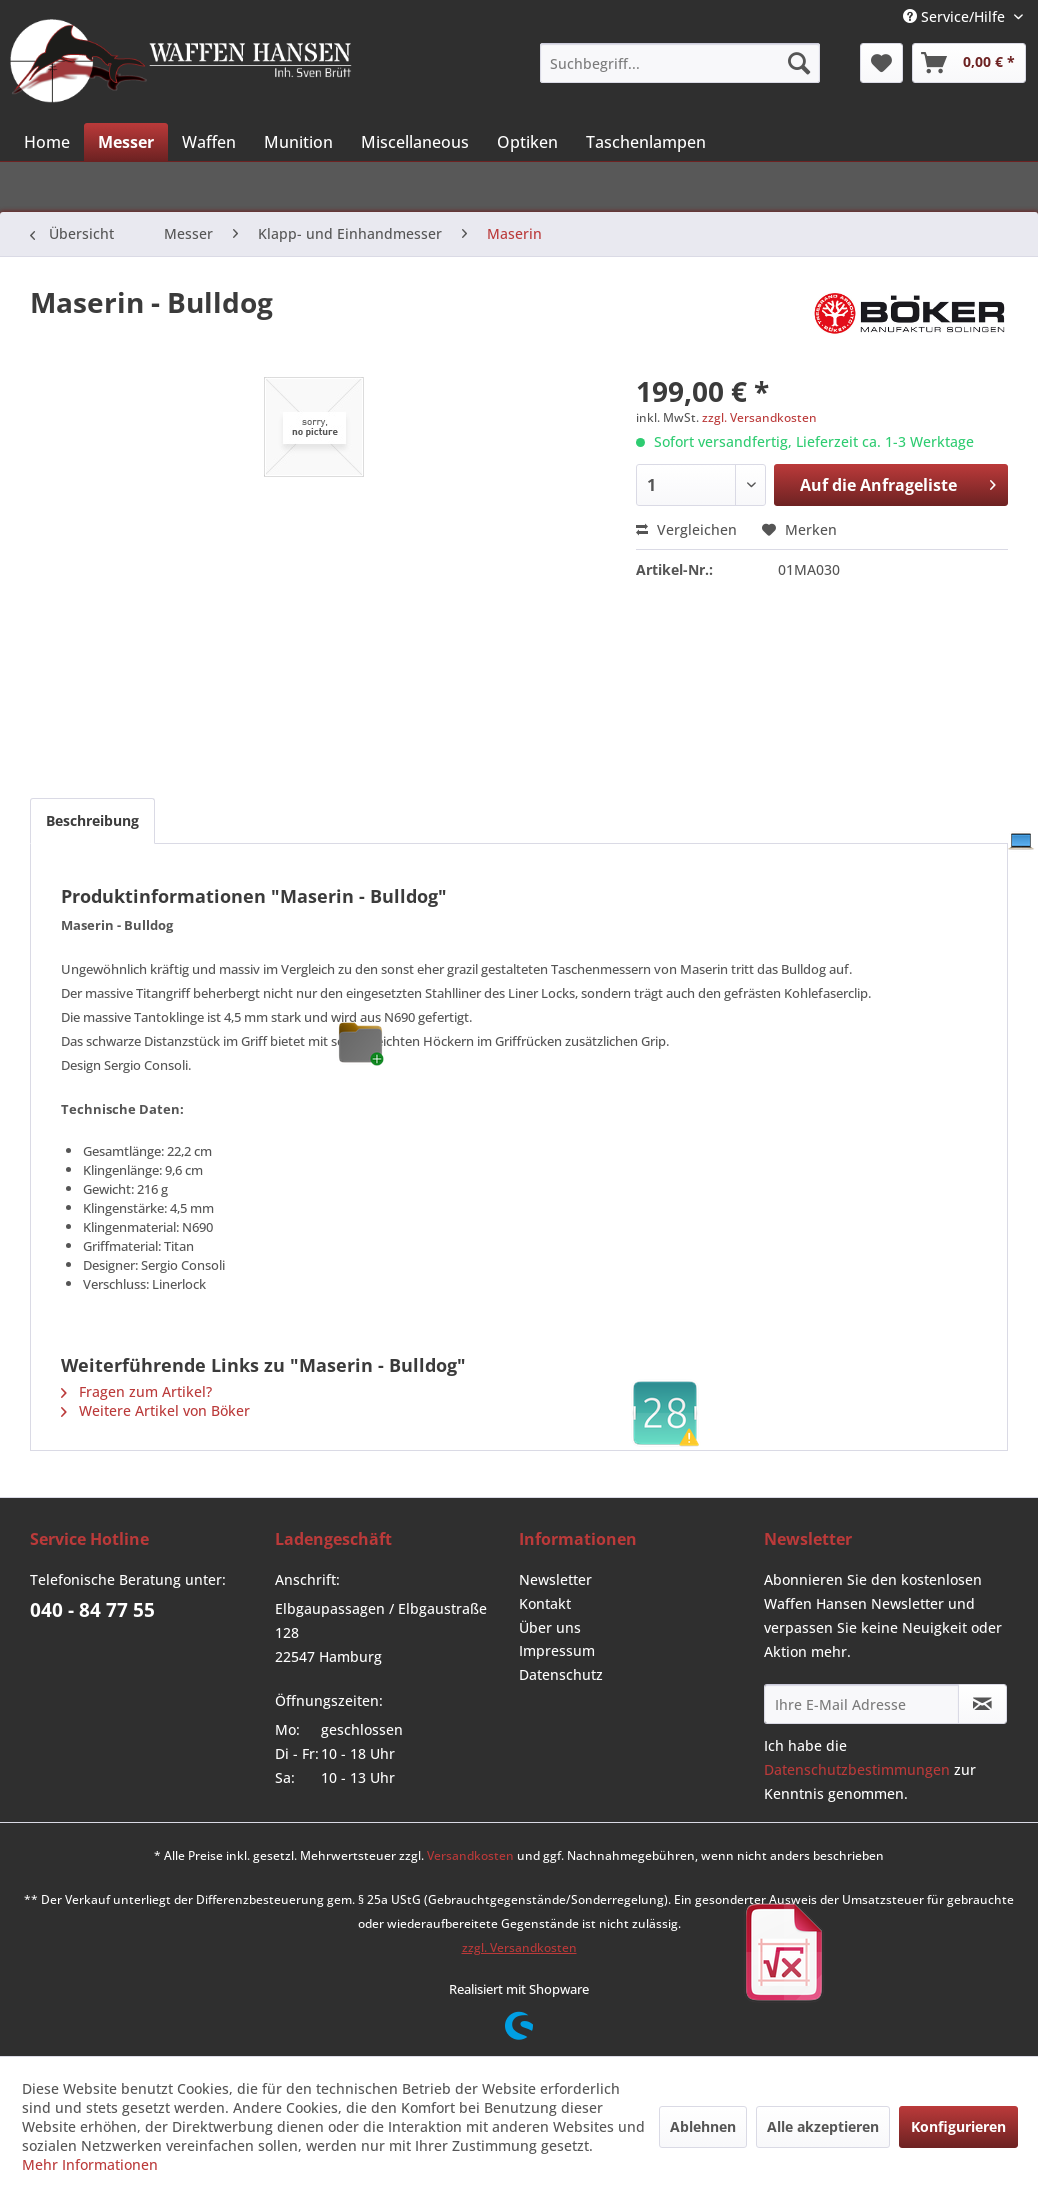 The width and height of the screenshot is (1038, 2196). Describe the element at coordinates (665, 1413) in the screenshot. I see `indicates an upcoming appointment or event` at that location.